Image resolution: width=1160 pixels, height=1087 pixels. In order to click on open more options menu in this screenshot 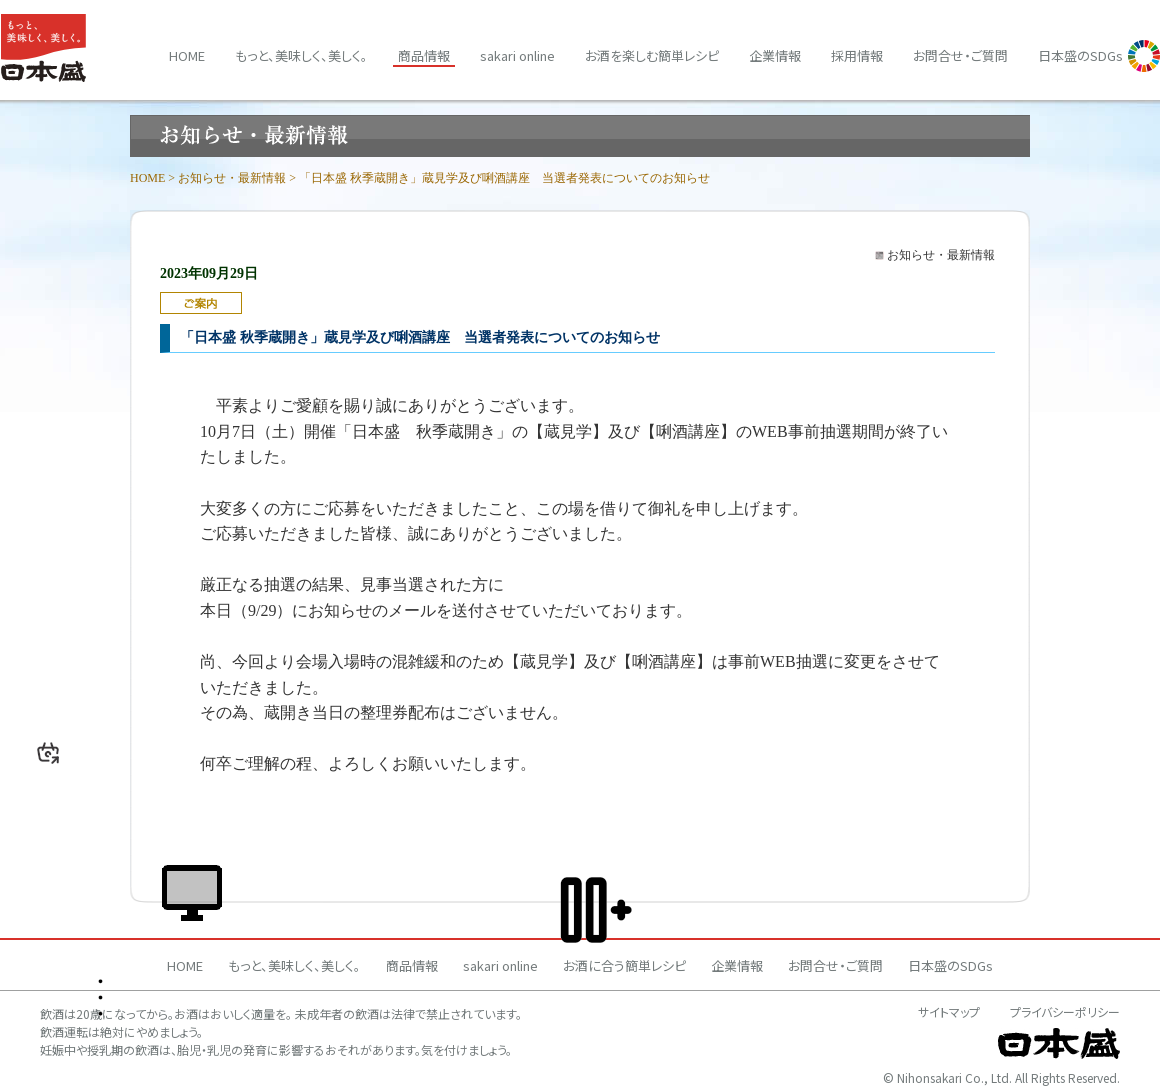, I will do `click(100, 997)`.